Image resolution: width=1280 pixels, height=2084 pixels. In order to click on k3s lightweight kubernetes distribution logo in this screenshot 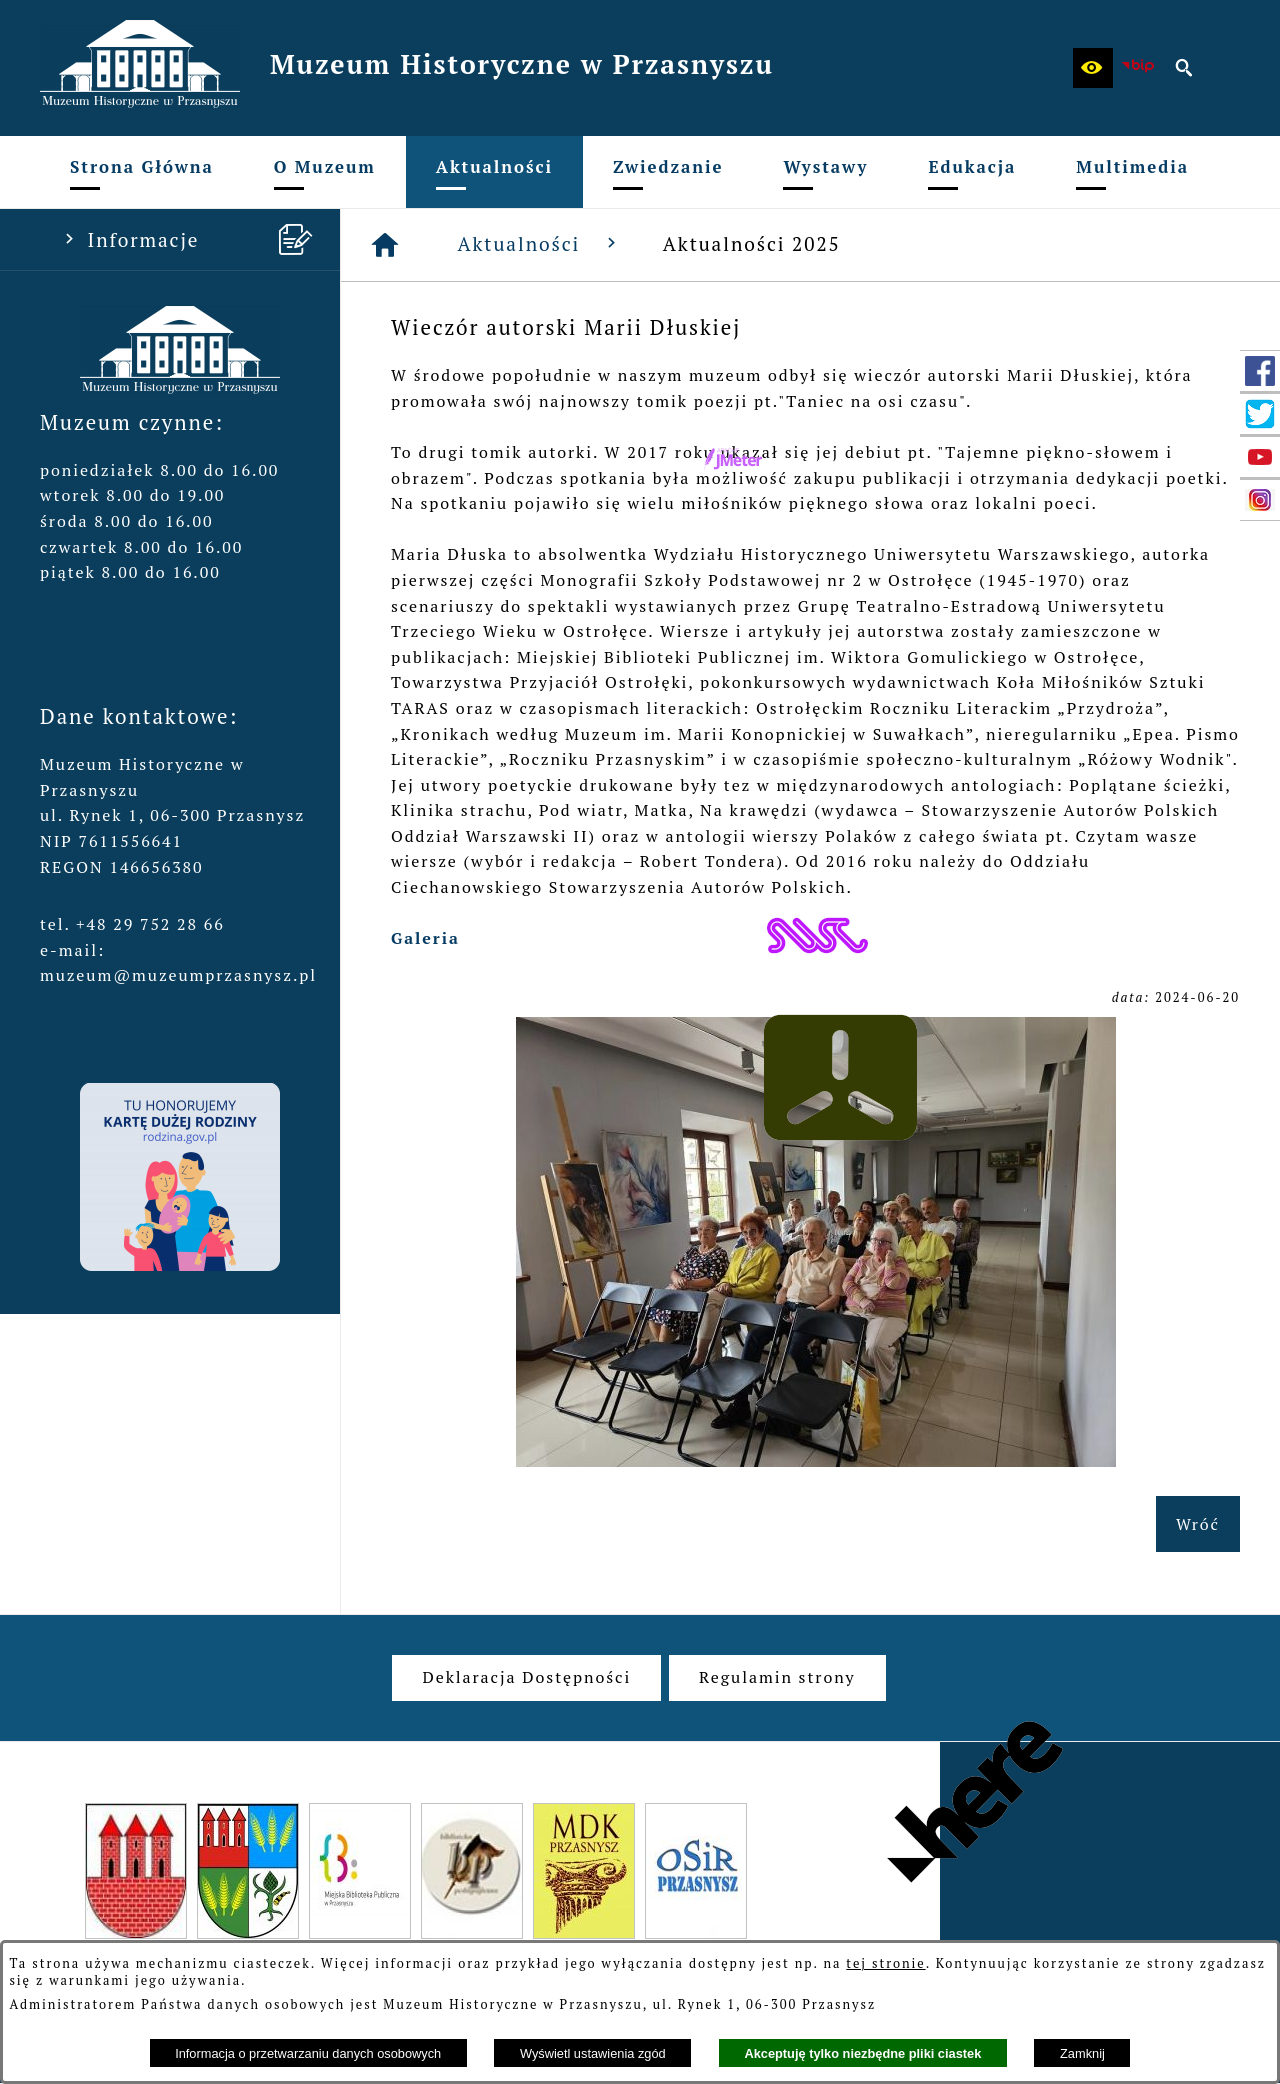, I will do `click(840, 1077)`.